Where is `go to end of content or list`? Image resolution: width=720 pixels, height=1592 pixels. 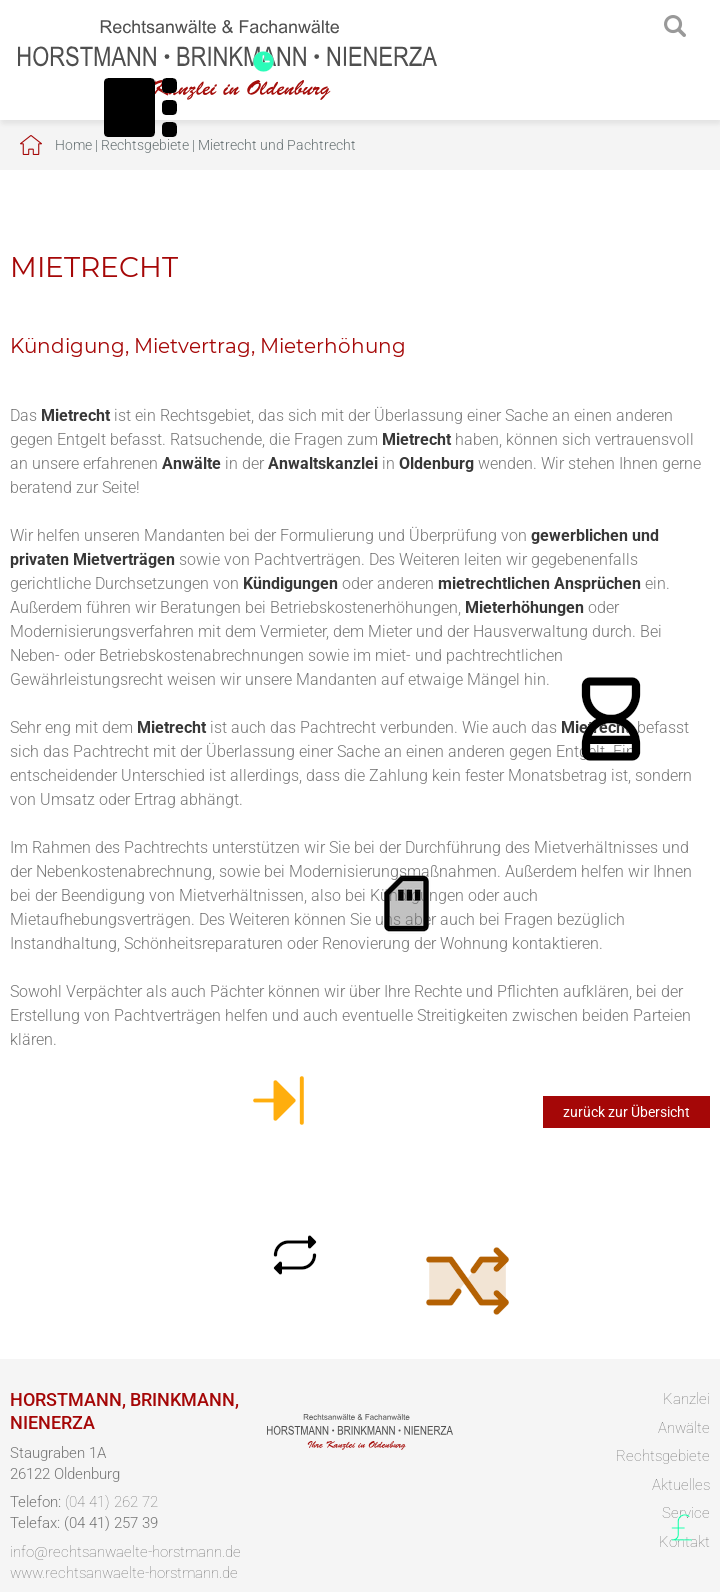
go to end of content or list is located at coordinates (279, 1100).